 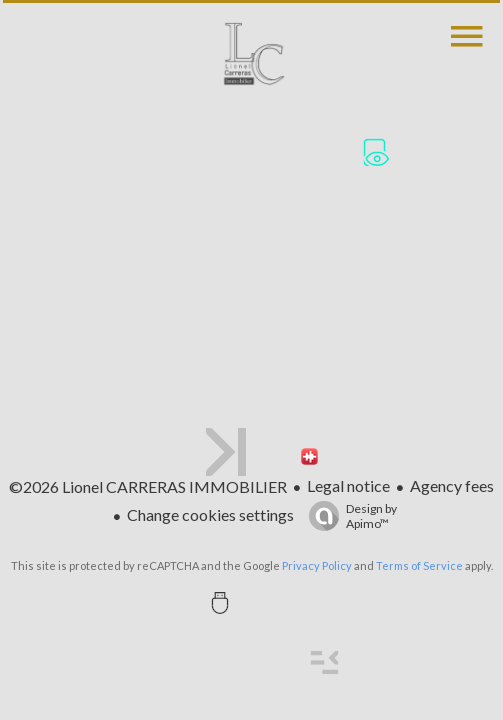 I want to click on skip to the last item in a list or playlist, so click(x=226, y=452).